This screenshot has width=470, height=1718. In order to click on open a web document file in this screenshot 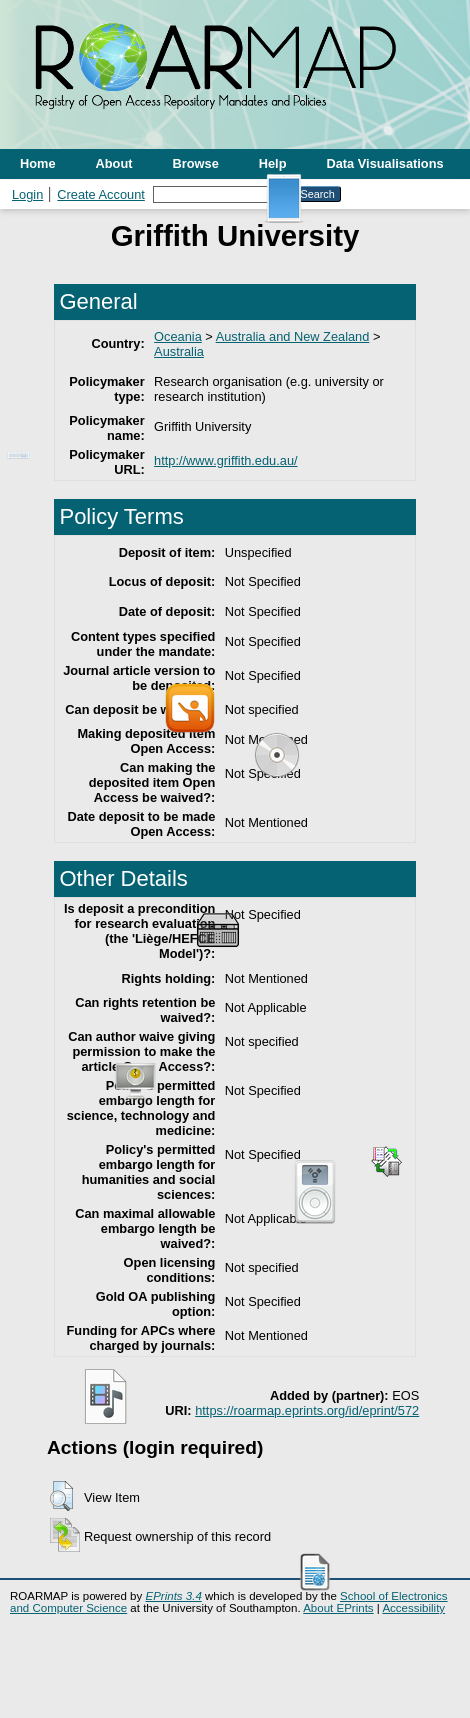, I will do `click(315, 1572)`.